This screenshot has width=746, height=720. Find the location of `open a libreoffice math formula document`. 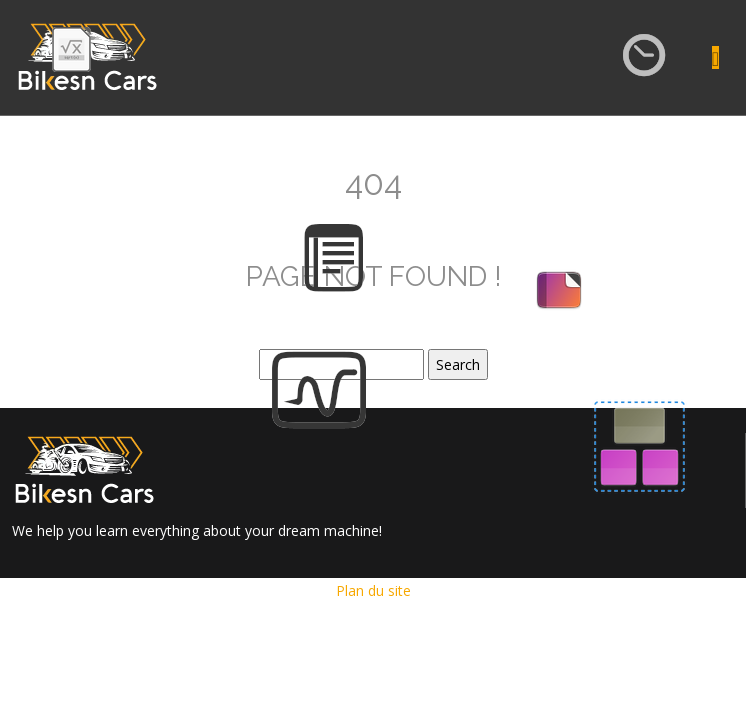

open a libreoffice math formula document is located at coordinates (71, 49).